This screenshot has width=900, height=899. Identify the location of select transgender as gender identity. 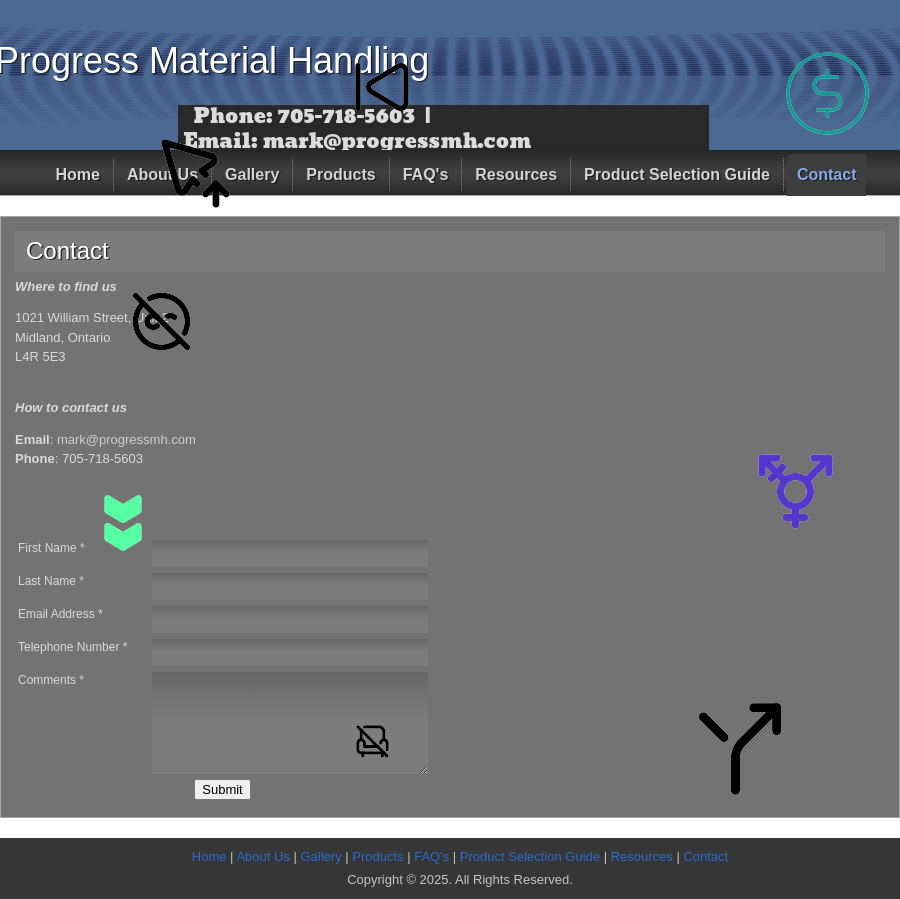
(795, 491).